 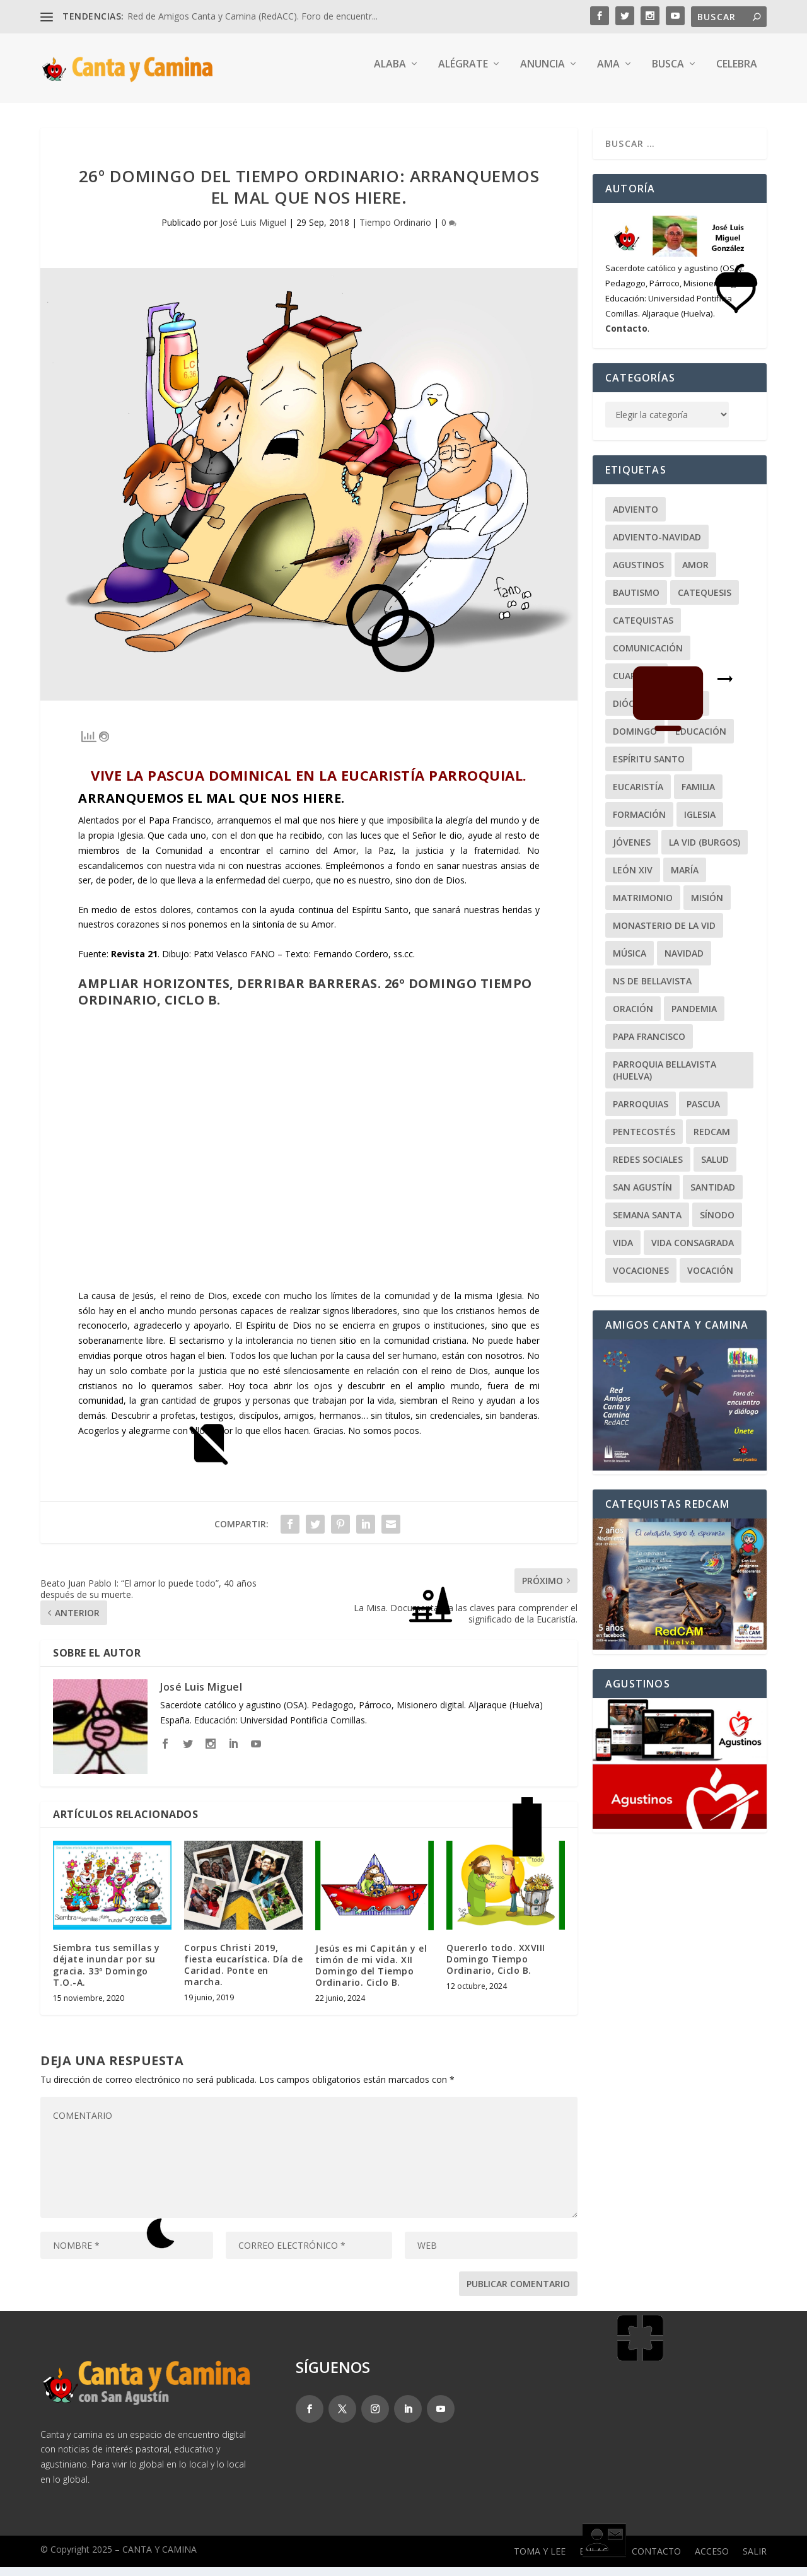 What do you see at coordinates (431, 1607) in the screenshot?
I see `view nearby parks or green spaces` at bounding box center [431, 1607].